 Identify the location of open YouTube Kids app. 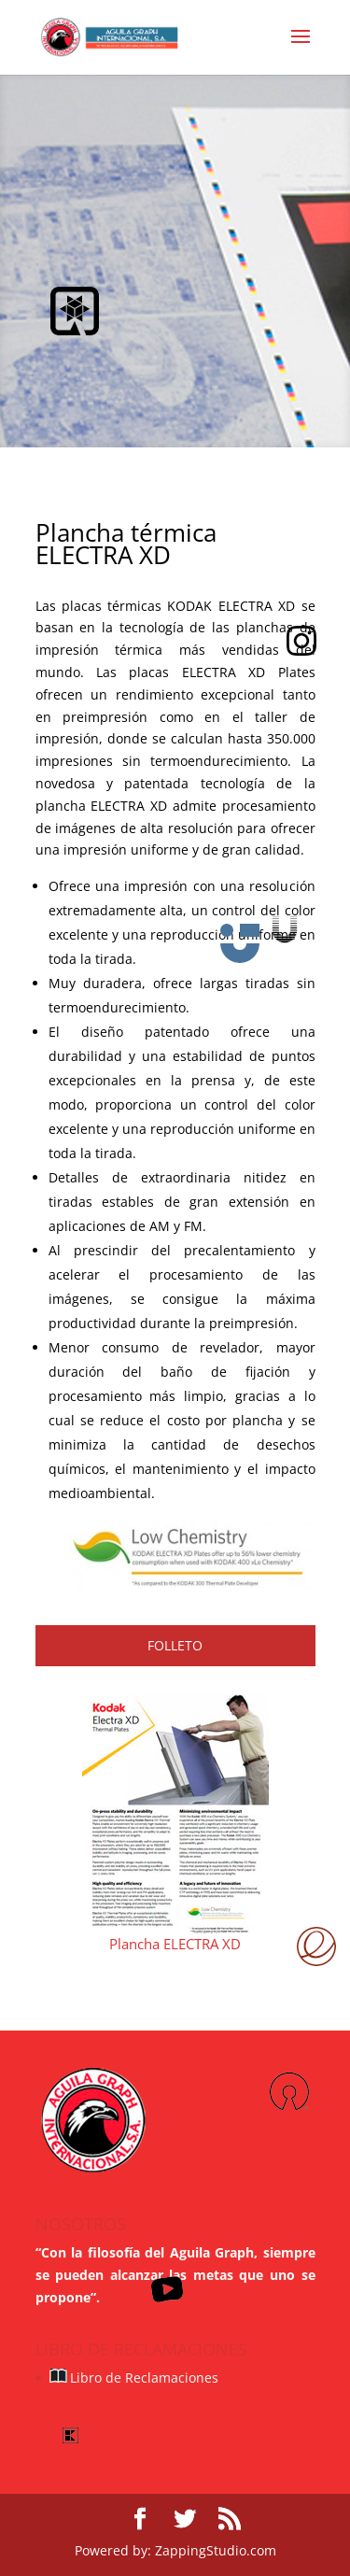
(167, 2289).